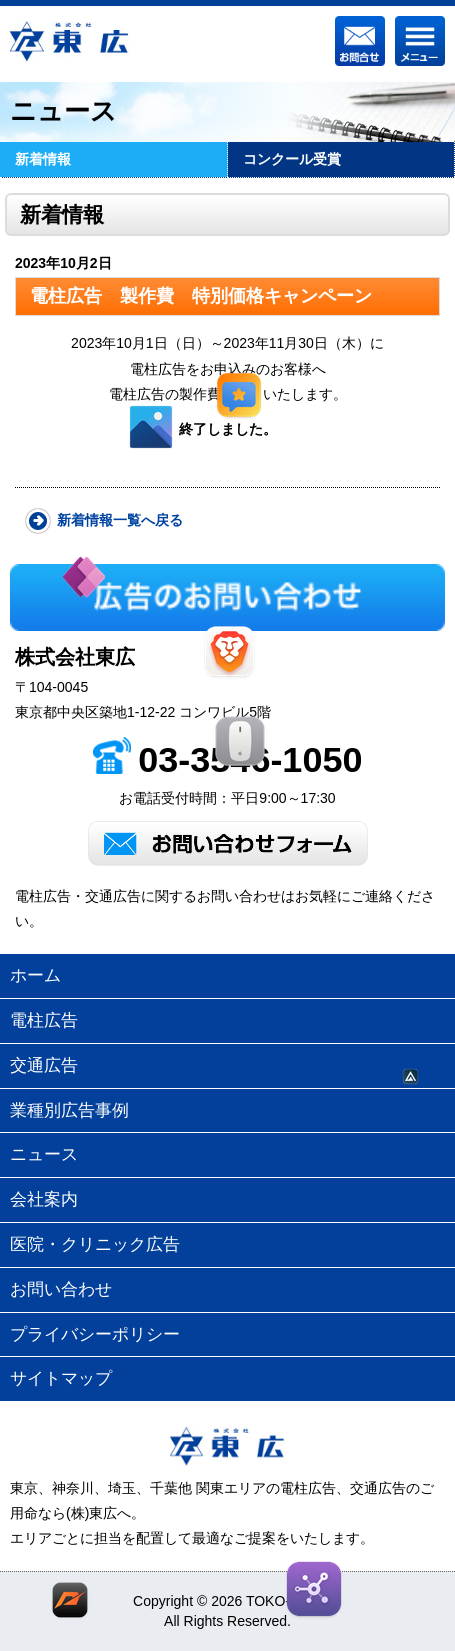  What do you see at coordinates (239, 395) in the screenshot?
I see `open flare messaging app` at bounding box center [239, 395].